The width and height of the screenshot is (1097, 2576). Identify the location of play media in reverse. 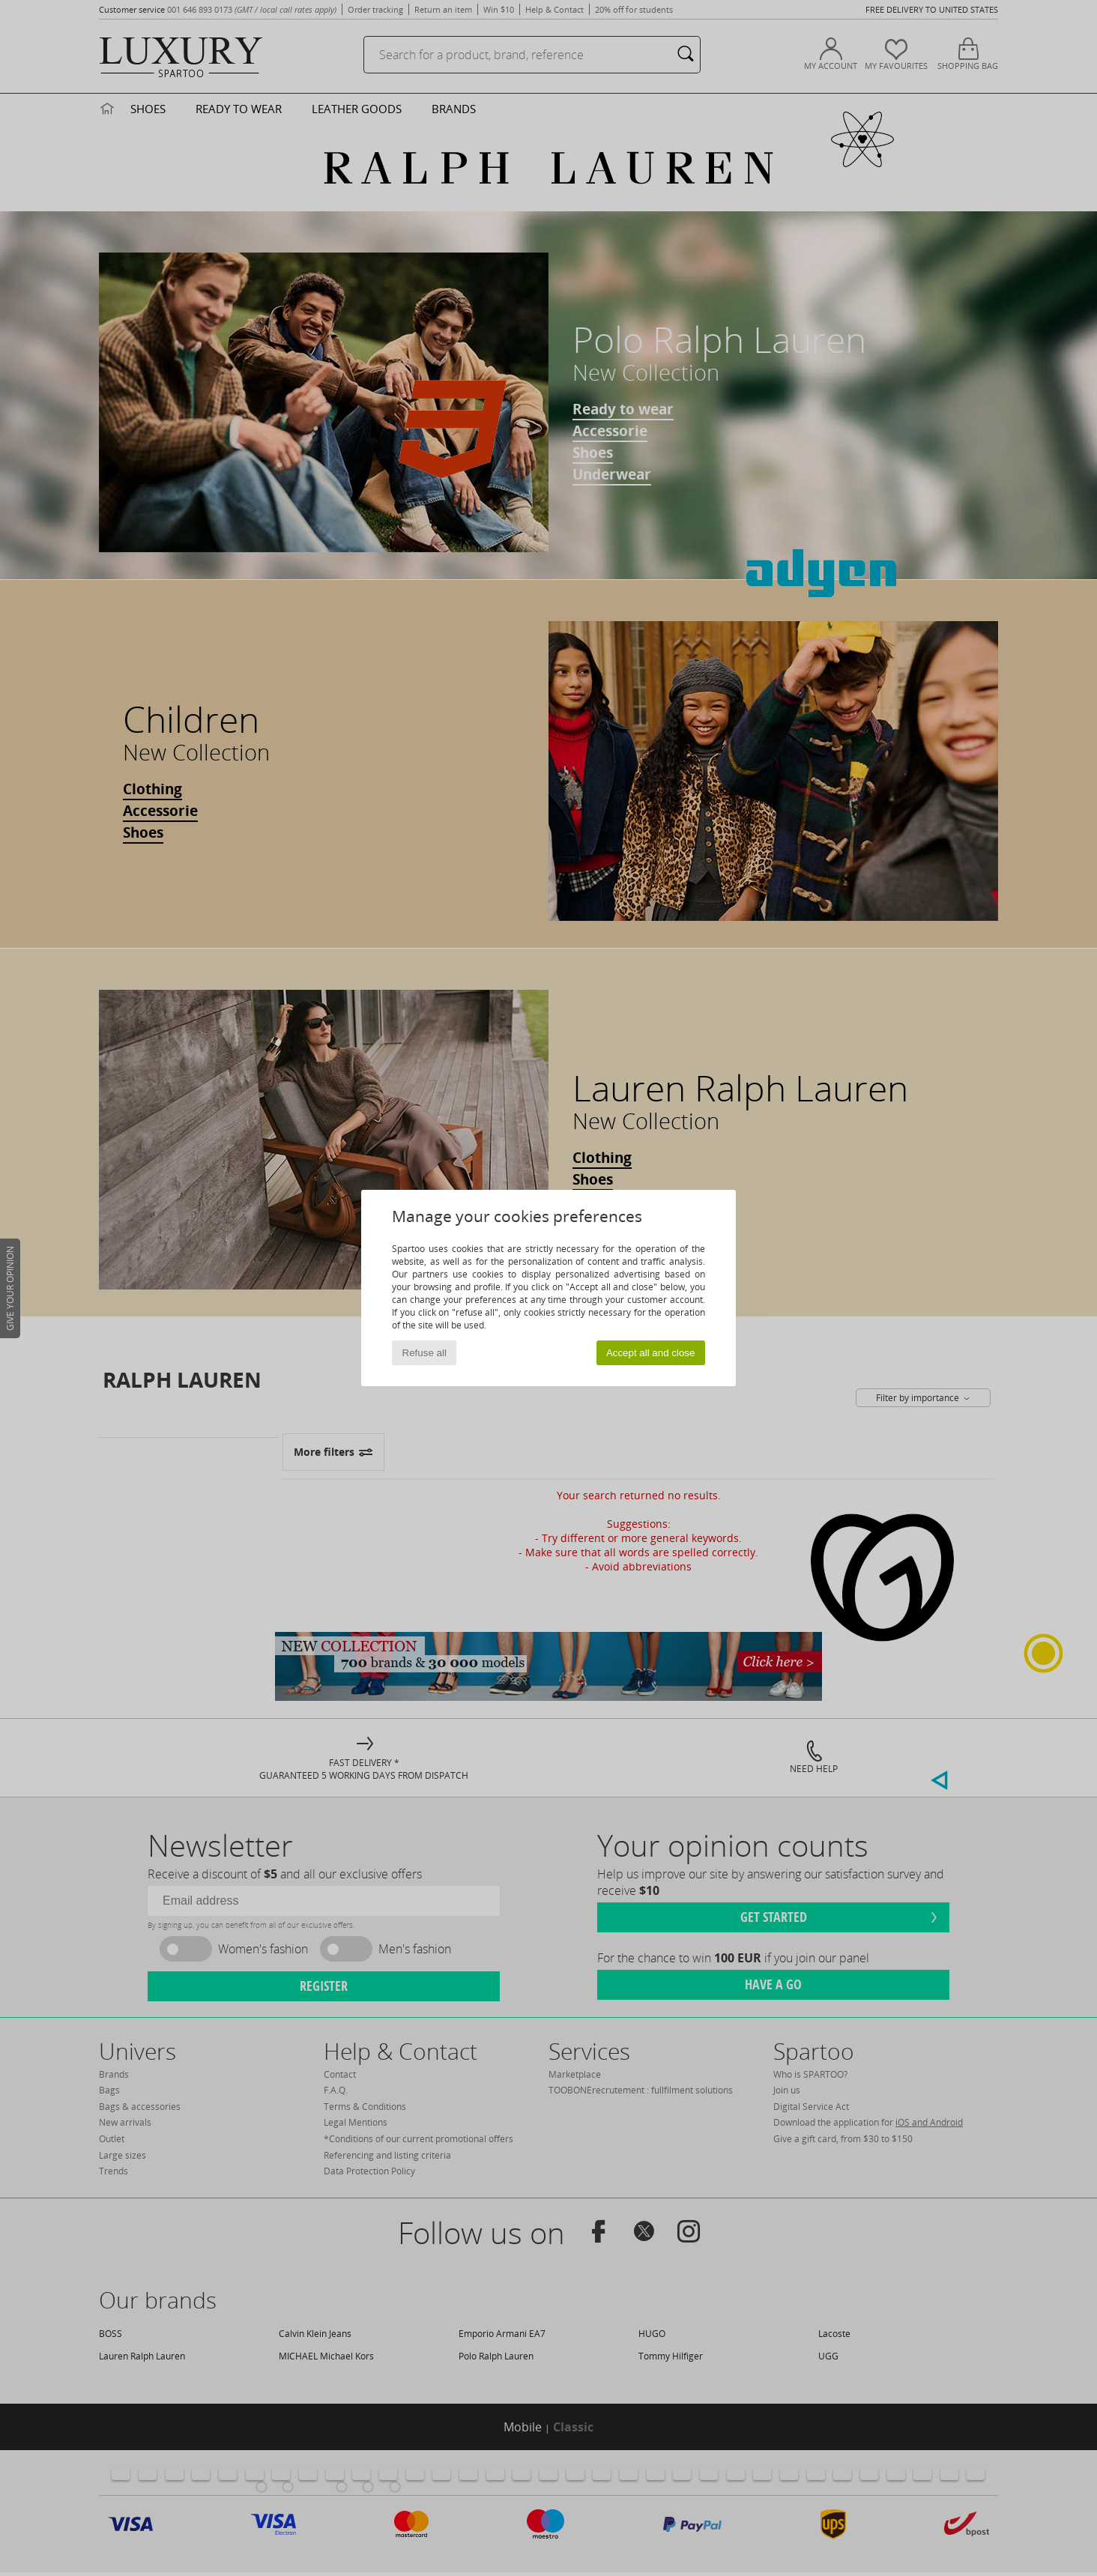
(940, 1780).